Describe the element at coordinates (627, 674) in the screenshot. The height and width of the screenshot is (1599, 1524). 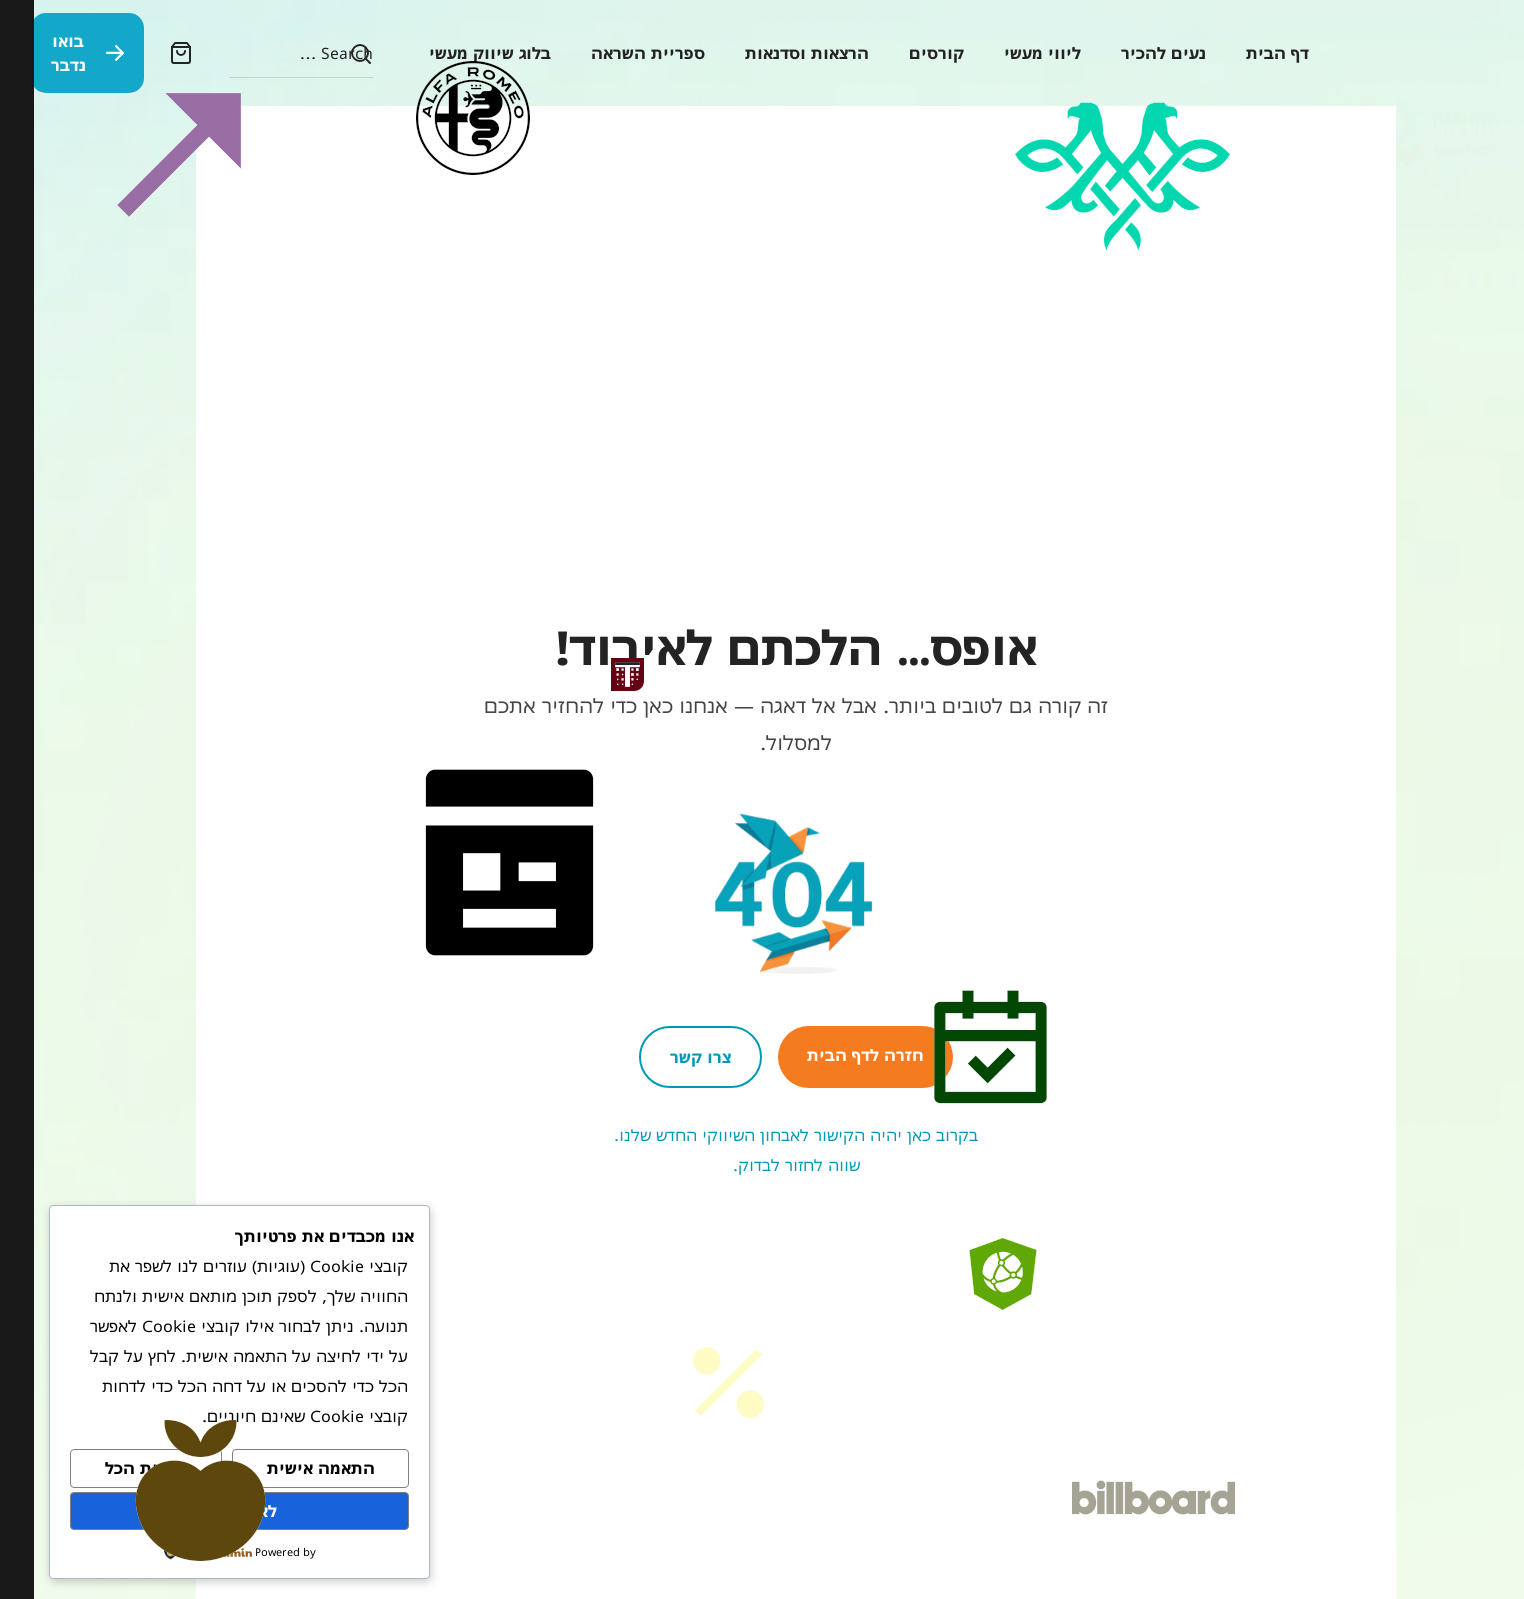
I see `visit the thanos project website or documentation` at that location.